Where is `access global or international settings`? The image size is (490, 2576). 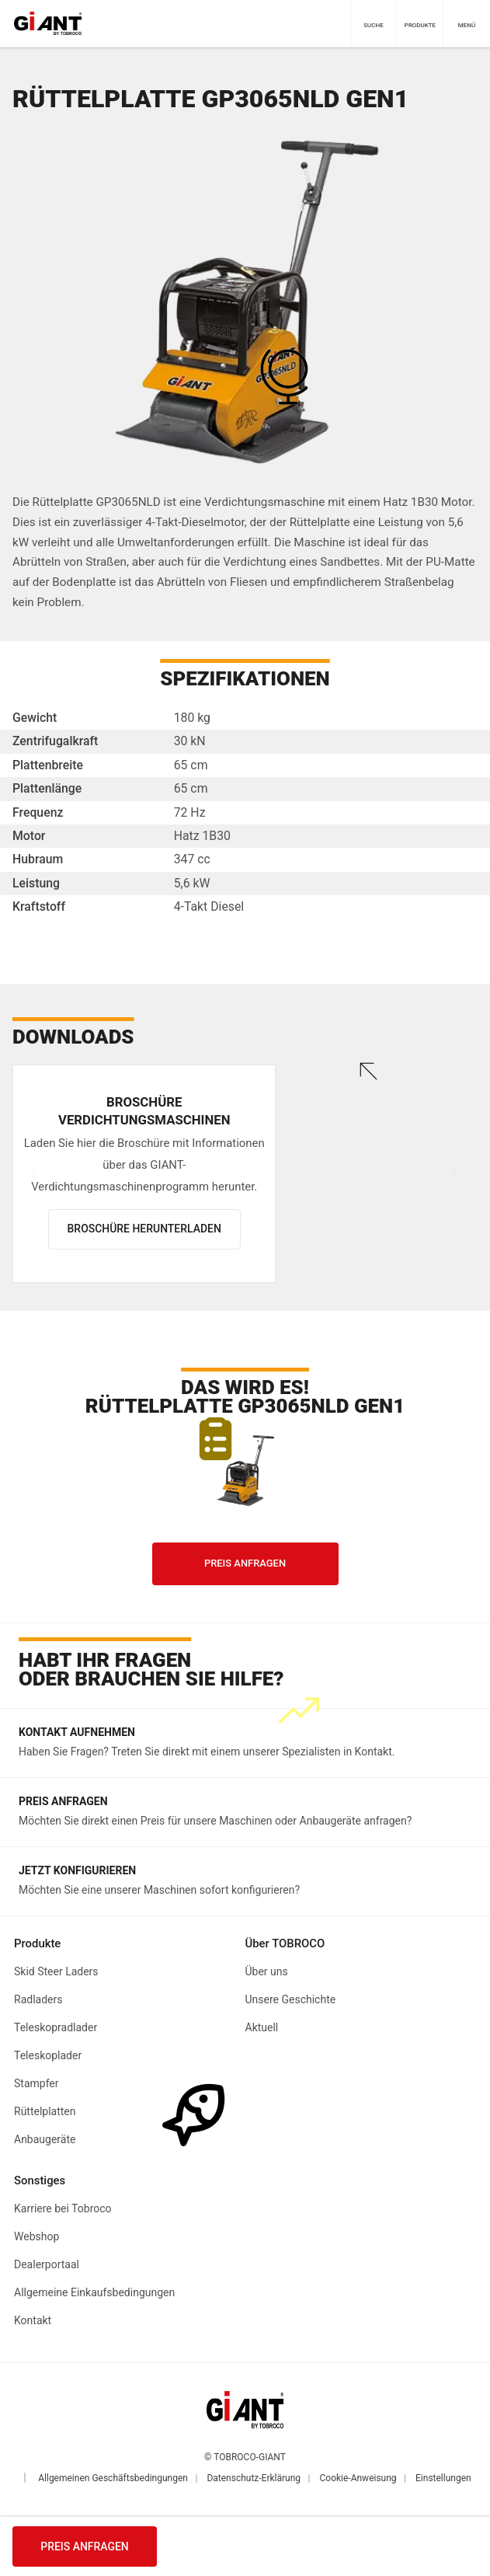 access global or international settings is located at coordinates (286, 375).